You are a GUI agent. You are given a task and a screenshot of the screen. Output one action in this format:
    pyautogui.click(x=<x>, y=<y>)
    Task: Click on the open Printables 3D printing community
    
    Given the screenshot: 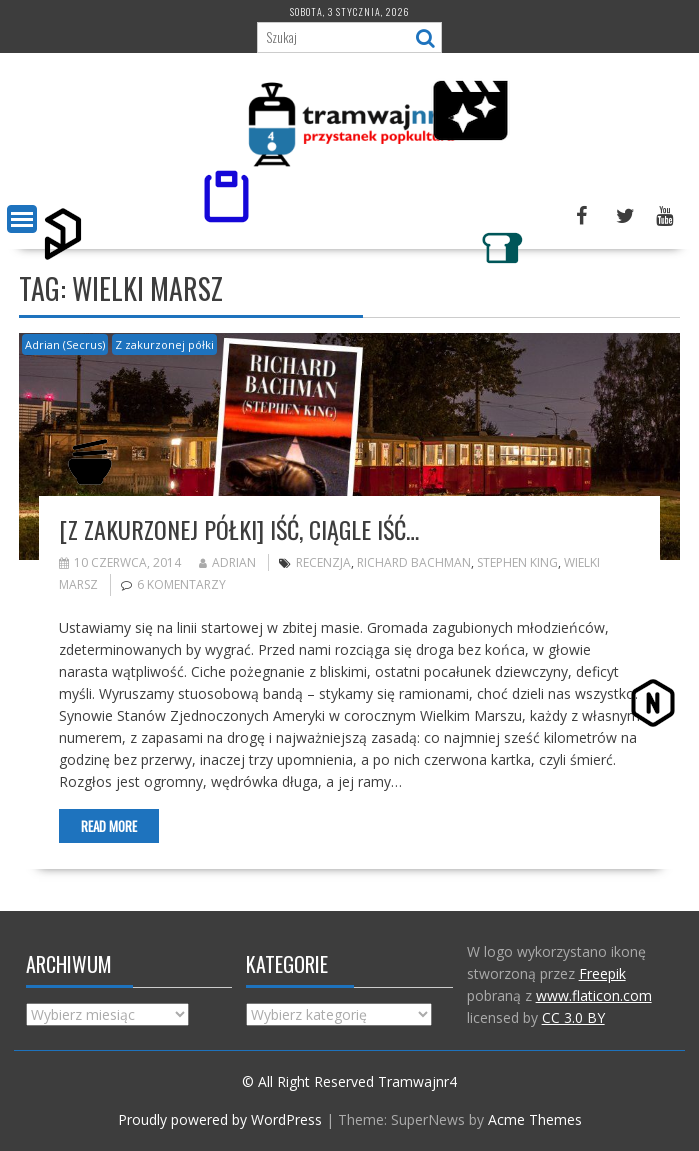 What is the action you would take?
    pyautogui.click(x=63, y=234)
    